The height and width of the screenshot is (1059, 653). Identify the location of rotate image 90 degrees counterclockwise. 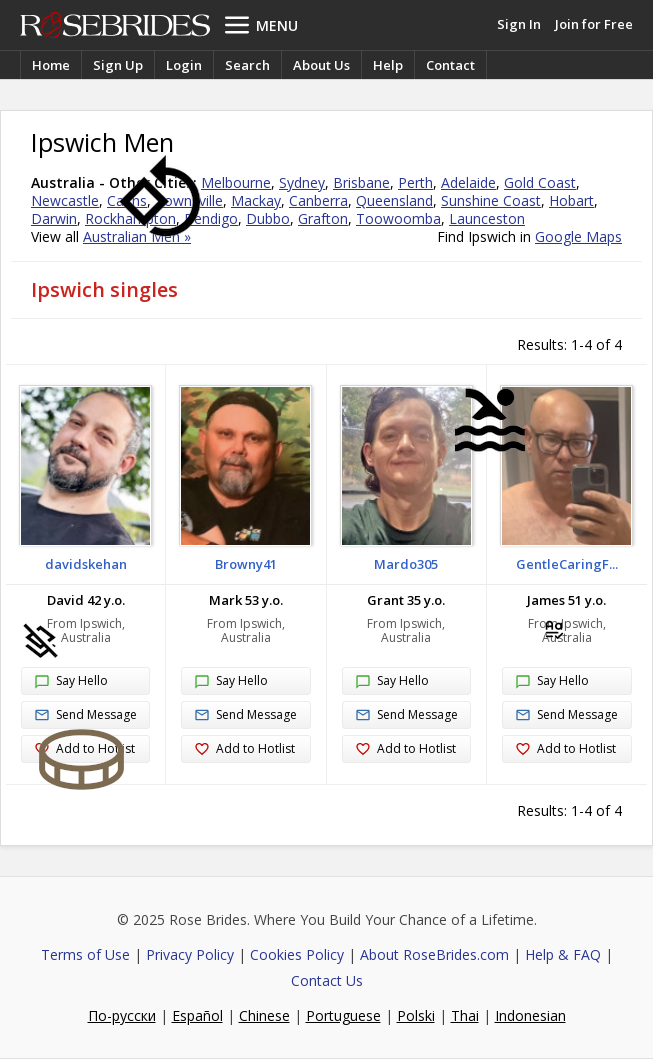
(162, 198).